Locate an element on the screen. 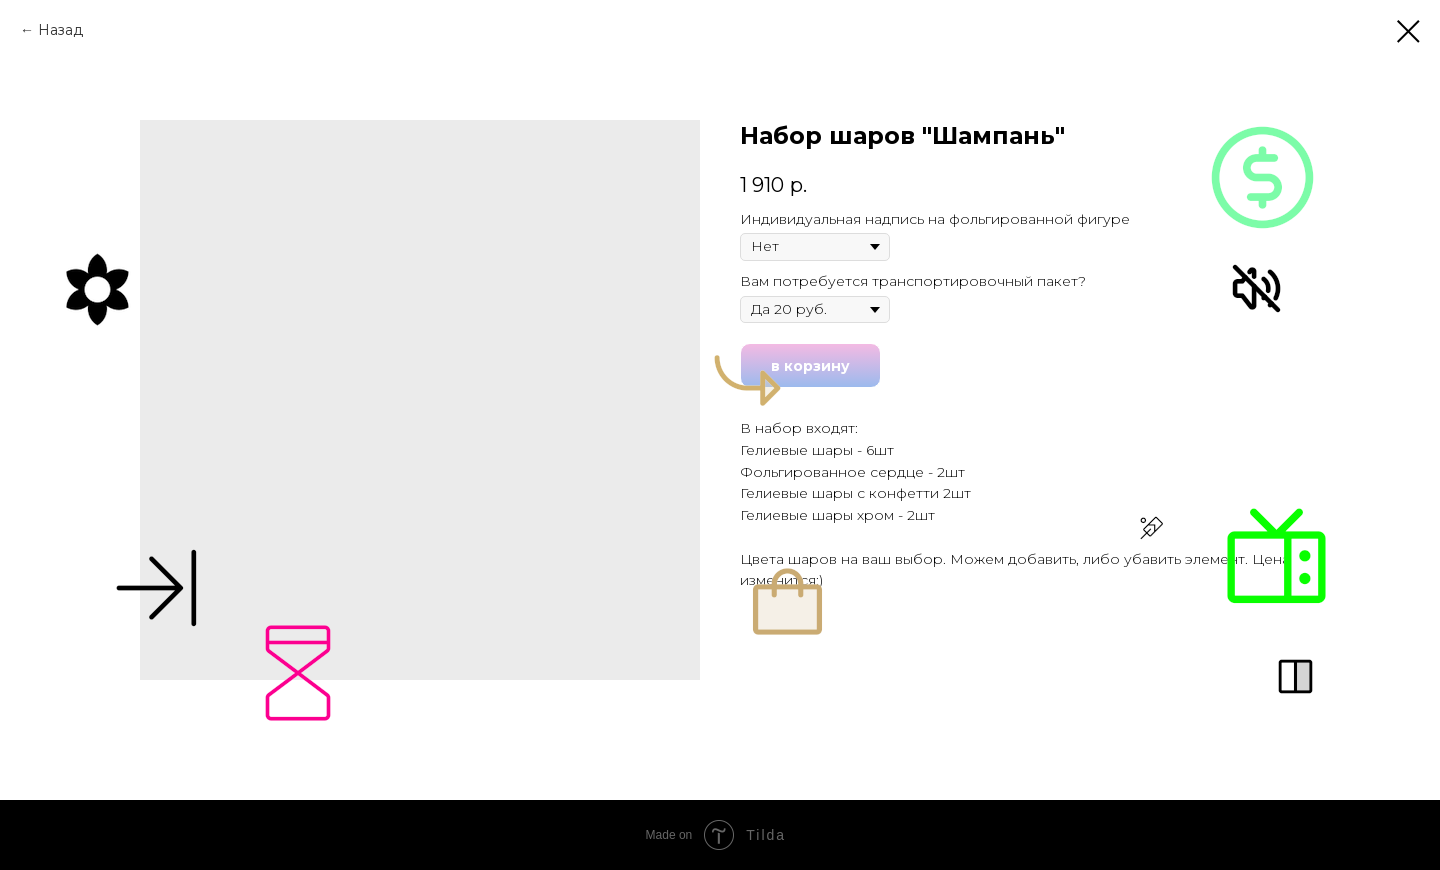  reply to a message or comment is located at coordinates (747, 380).